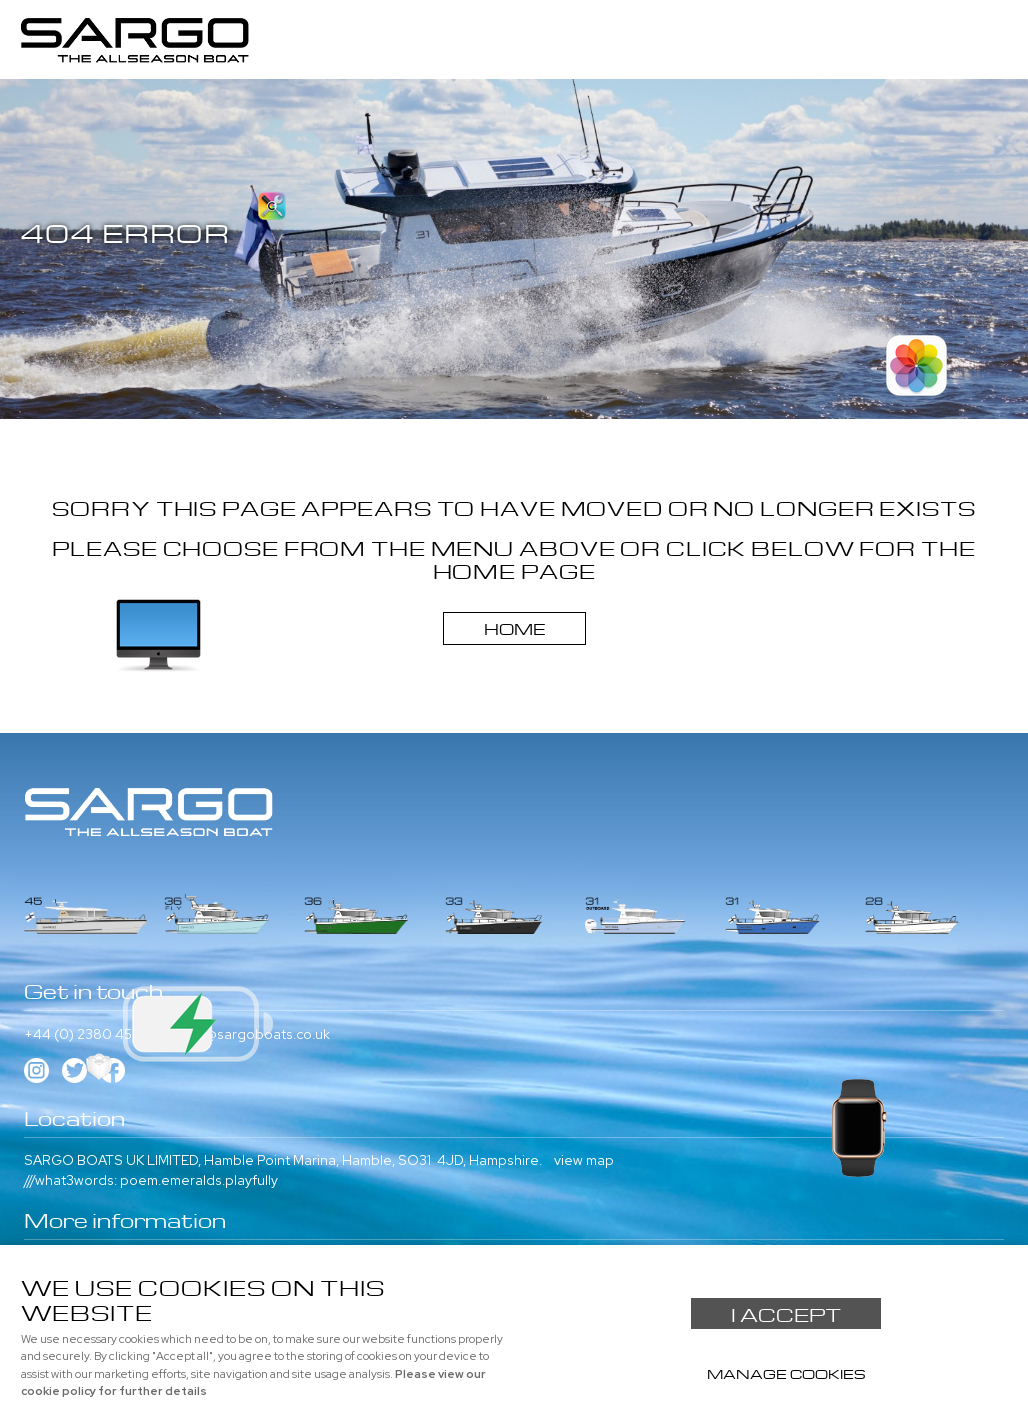 This screenshot has width=1028, height=1406. I want to click on open the photos app, so click(916, 365).